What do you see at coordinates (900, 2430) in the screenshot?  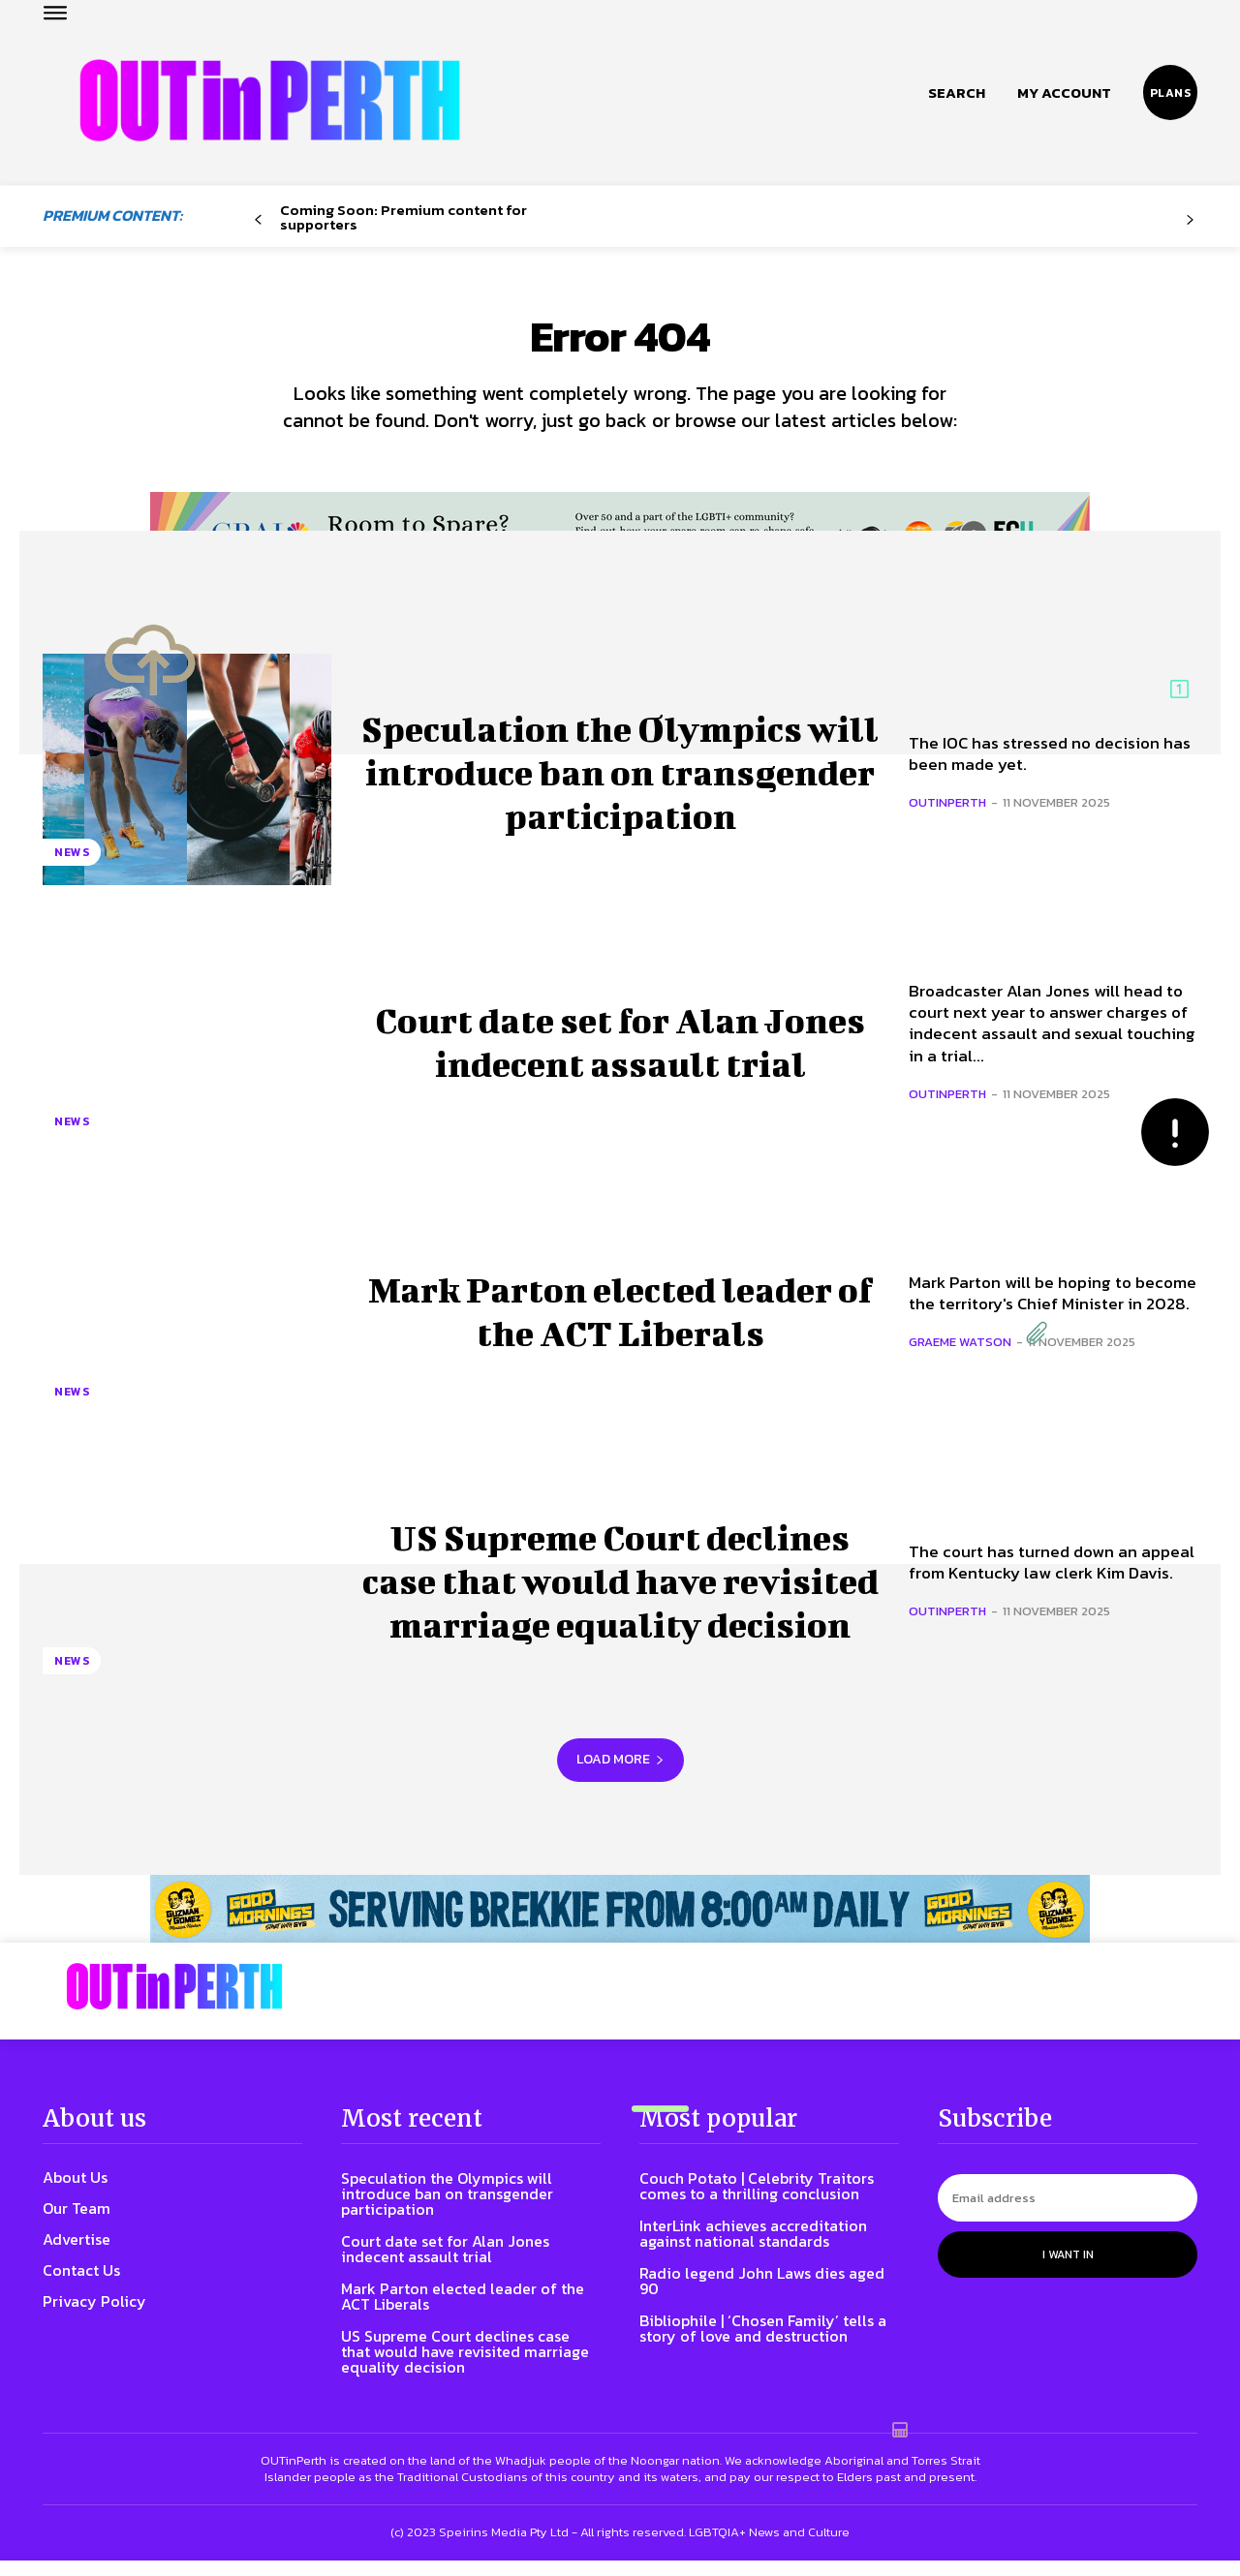 I see `toggle bottom panel visibility` at bounding box center [900, 2430].